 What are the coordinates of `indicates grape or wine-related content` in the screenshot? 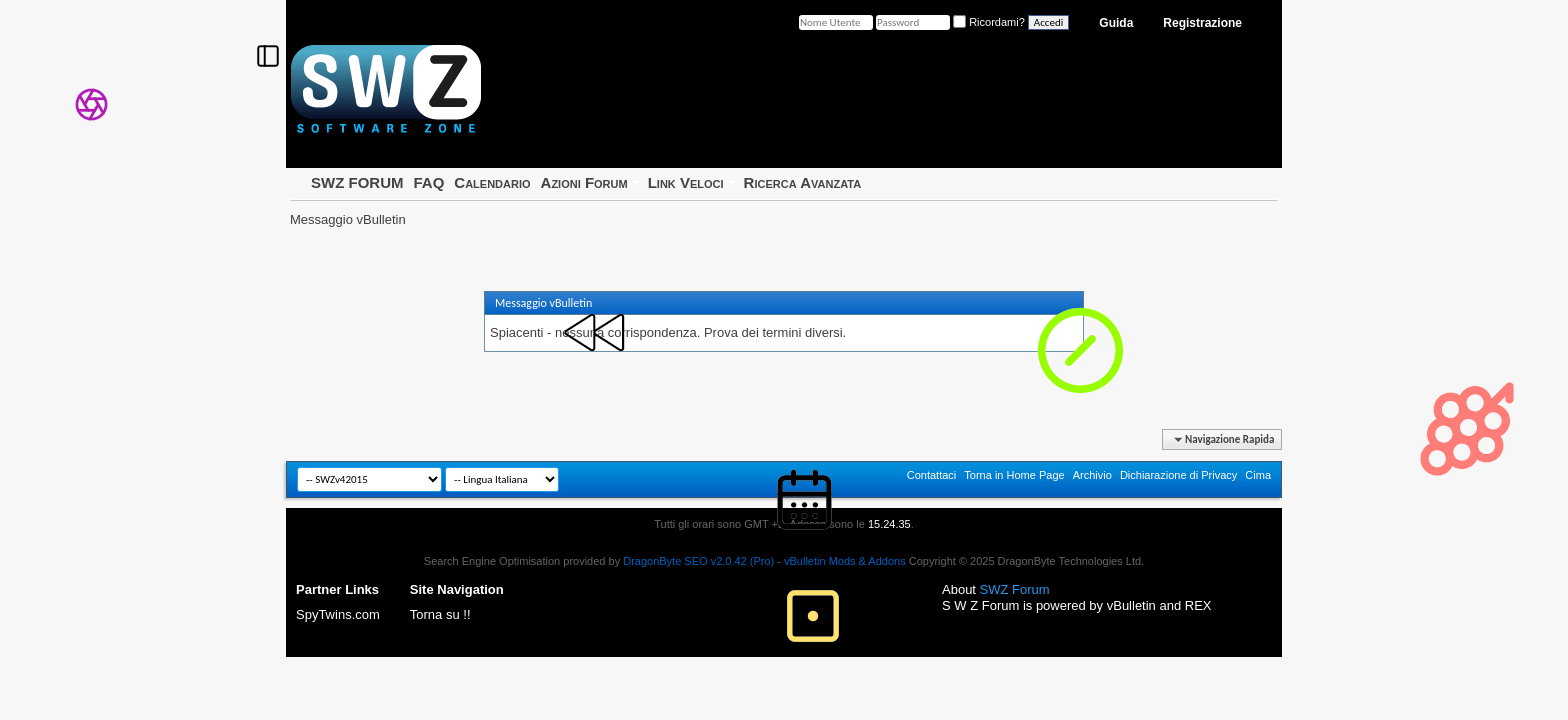 It's located at (1467, 429).